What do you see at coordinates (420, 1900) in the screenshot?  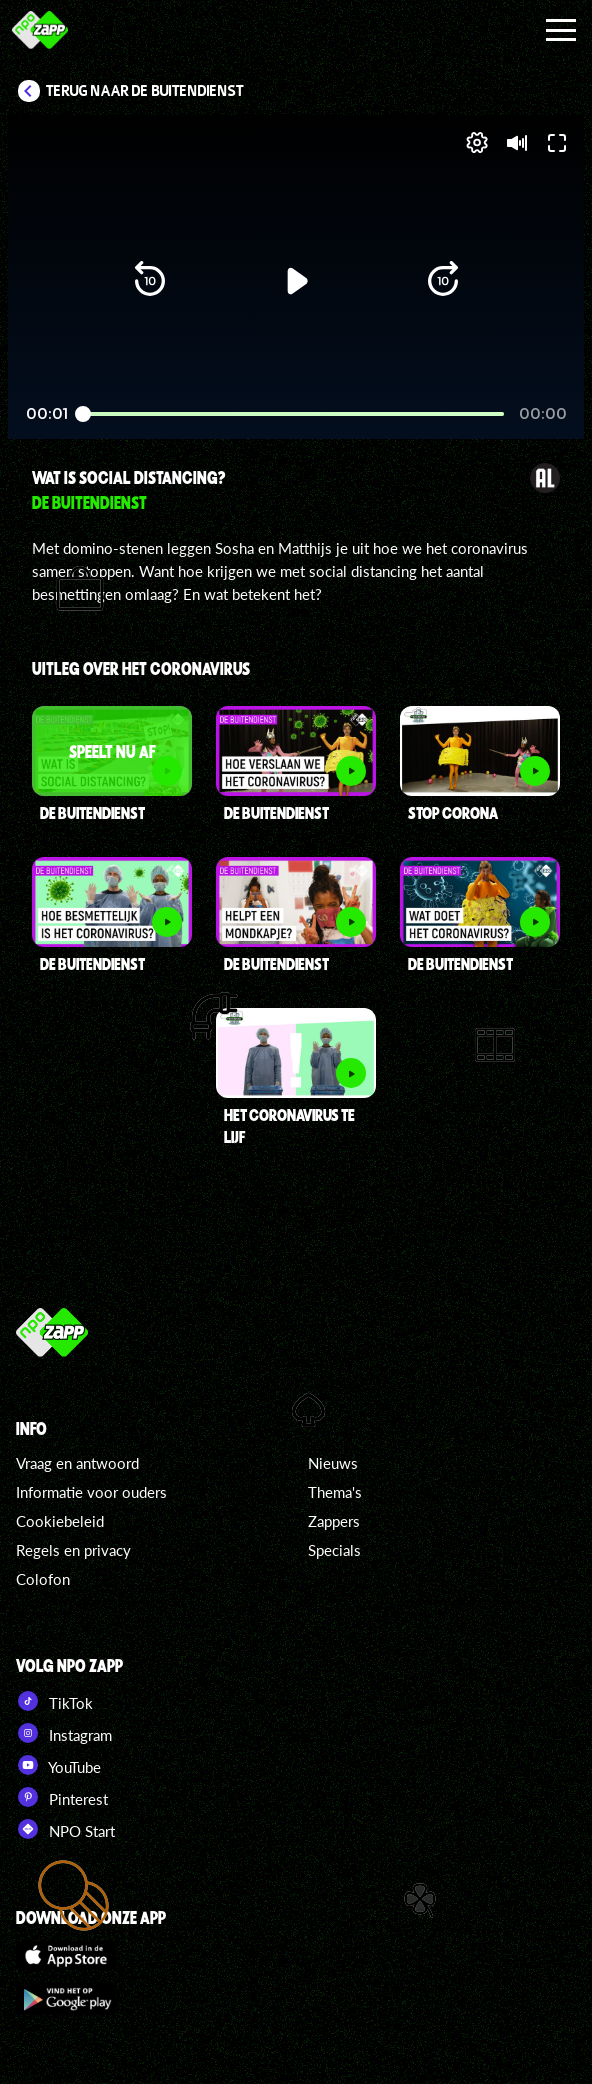 I see `indicates a lucky or bonus reward` at bounding box center [420, 1900].